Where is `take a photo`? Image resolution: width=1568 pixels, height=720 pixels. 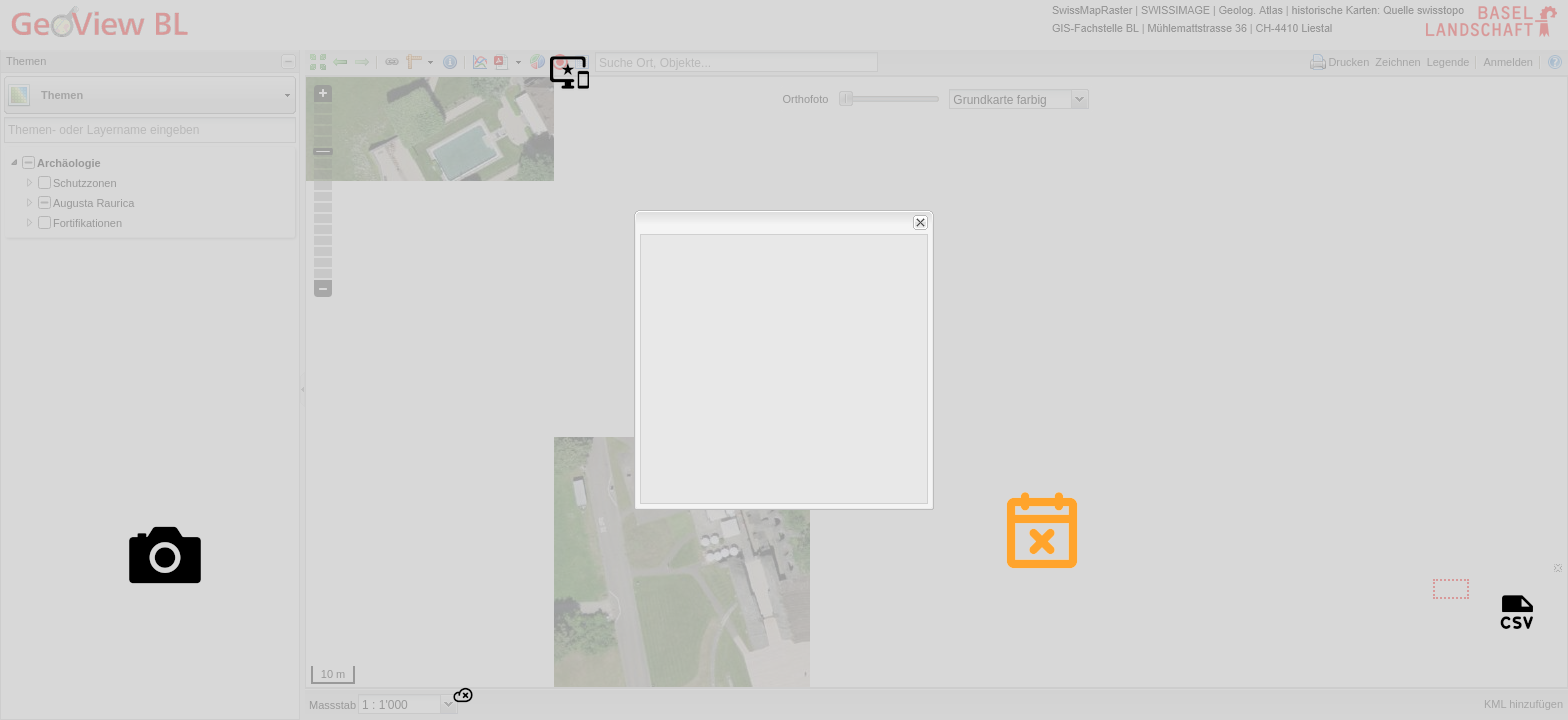
take a photo is located at coordinates (165, 555).